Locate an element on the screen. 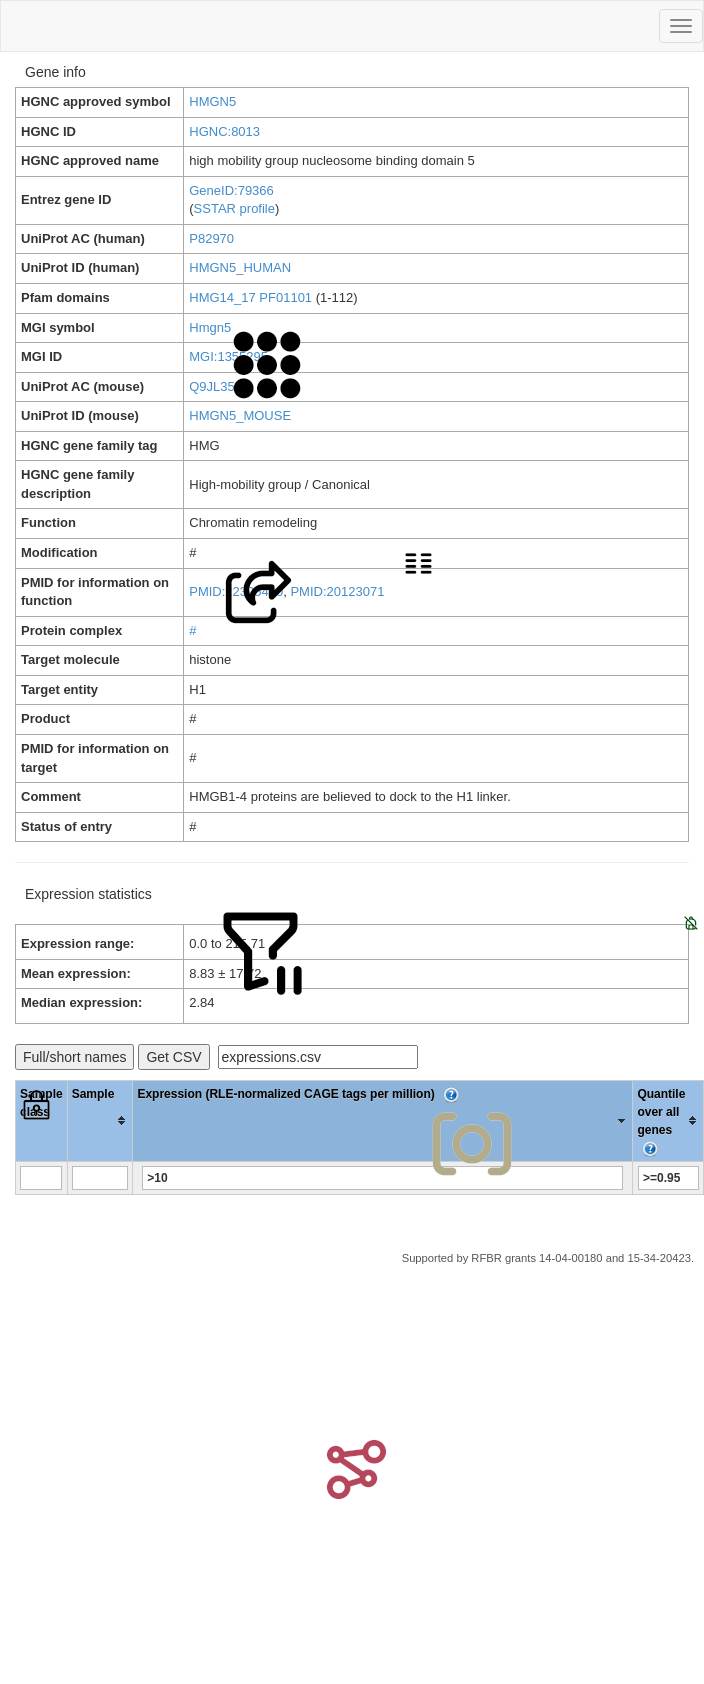 The image size is (704, 1684). pause active filters is located at coordinates (260, 949).